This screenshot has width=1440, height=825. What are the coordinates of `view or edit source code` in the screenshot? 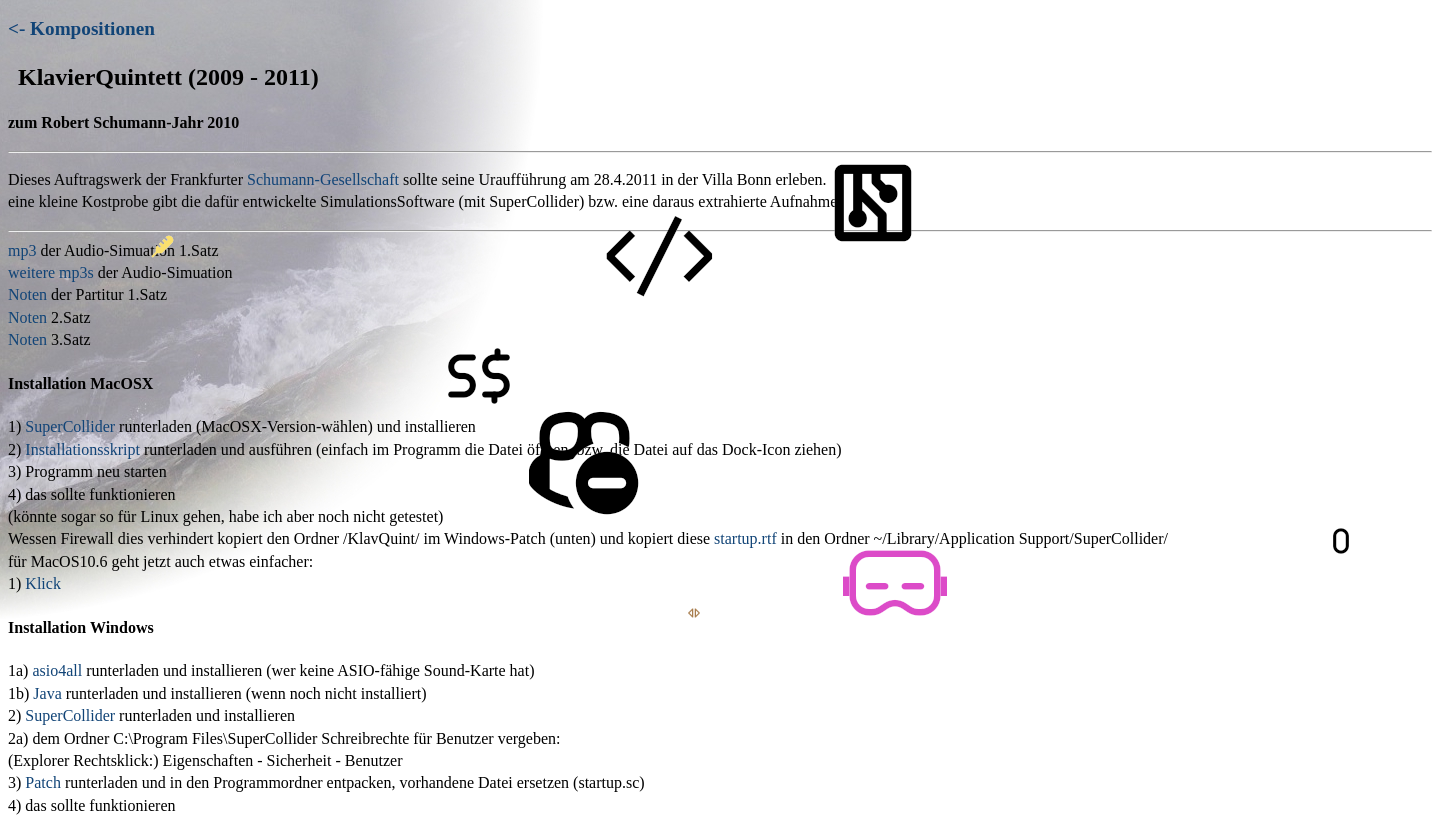 It's located at (660, 254).